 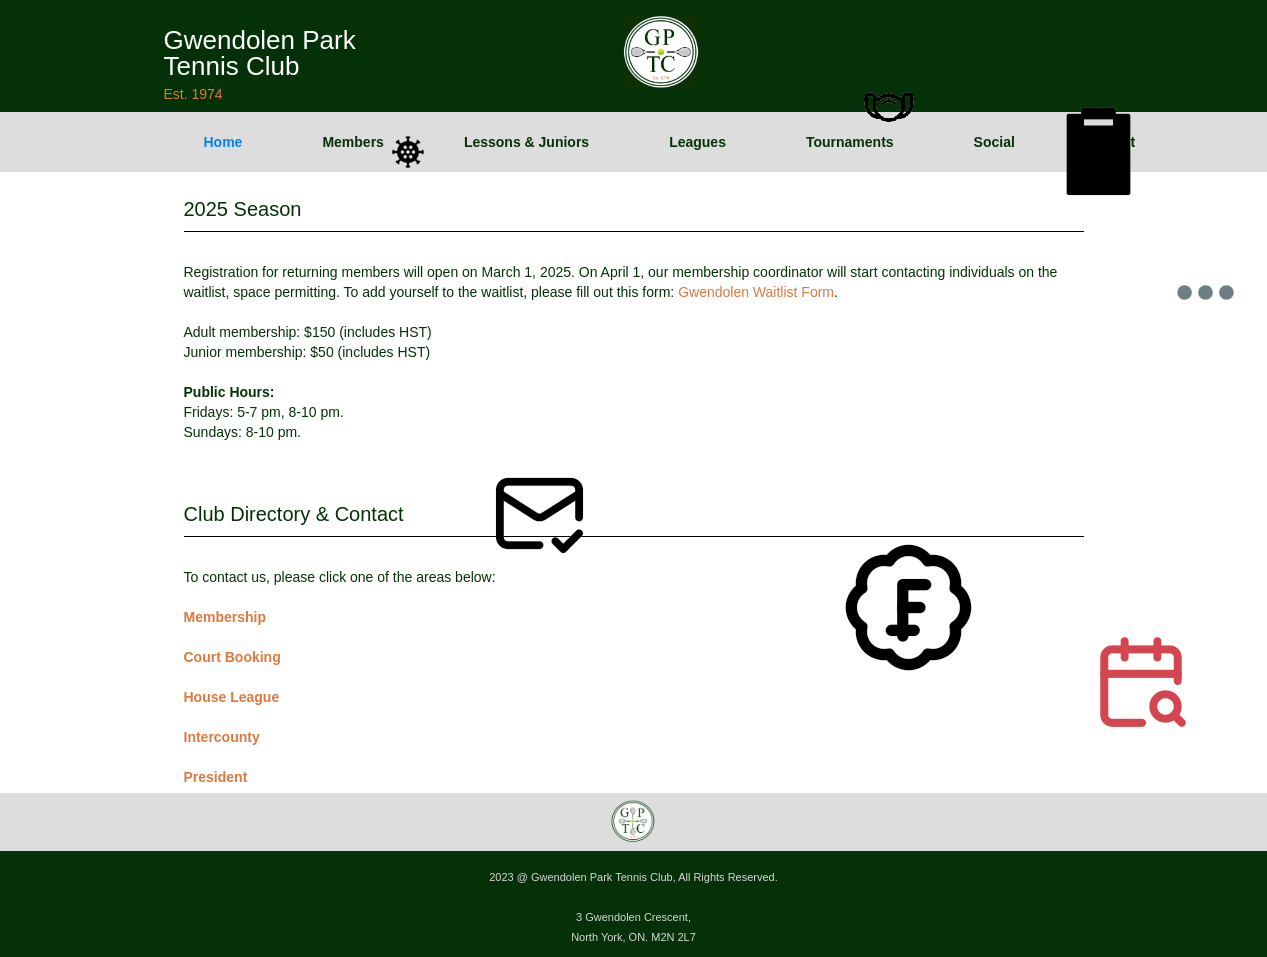 What do you see at coordinates (889, 107) in the screenshot?
I see `indicates face mask required` at bounding box center [889, 107].